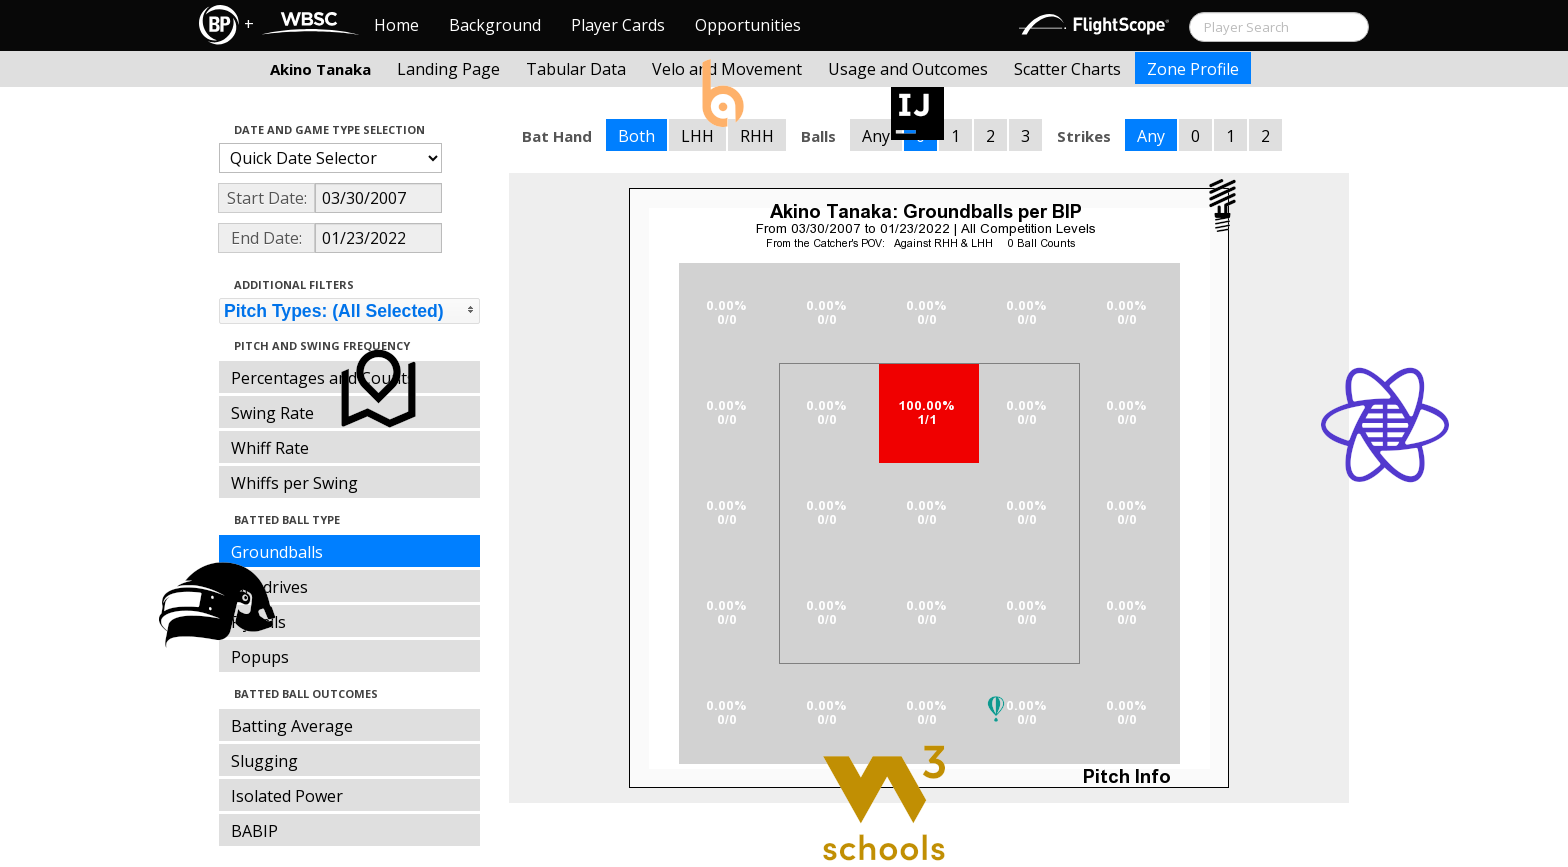 The width and height of the screenshot is (1568, 867). I want to click on lumen technologies company logo, so click(1222, 205).